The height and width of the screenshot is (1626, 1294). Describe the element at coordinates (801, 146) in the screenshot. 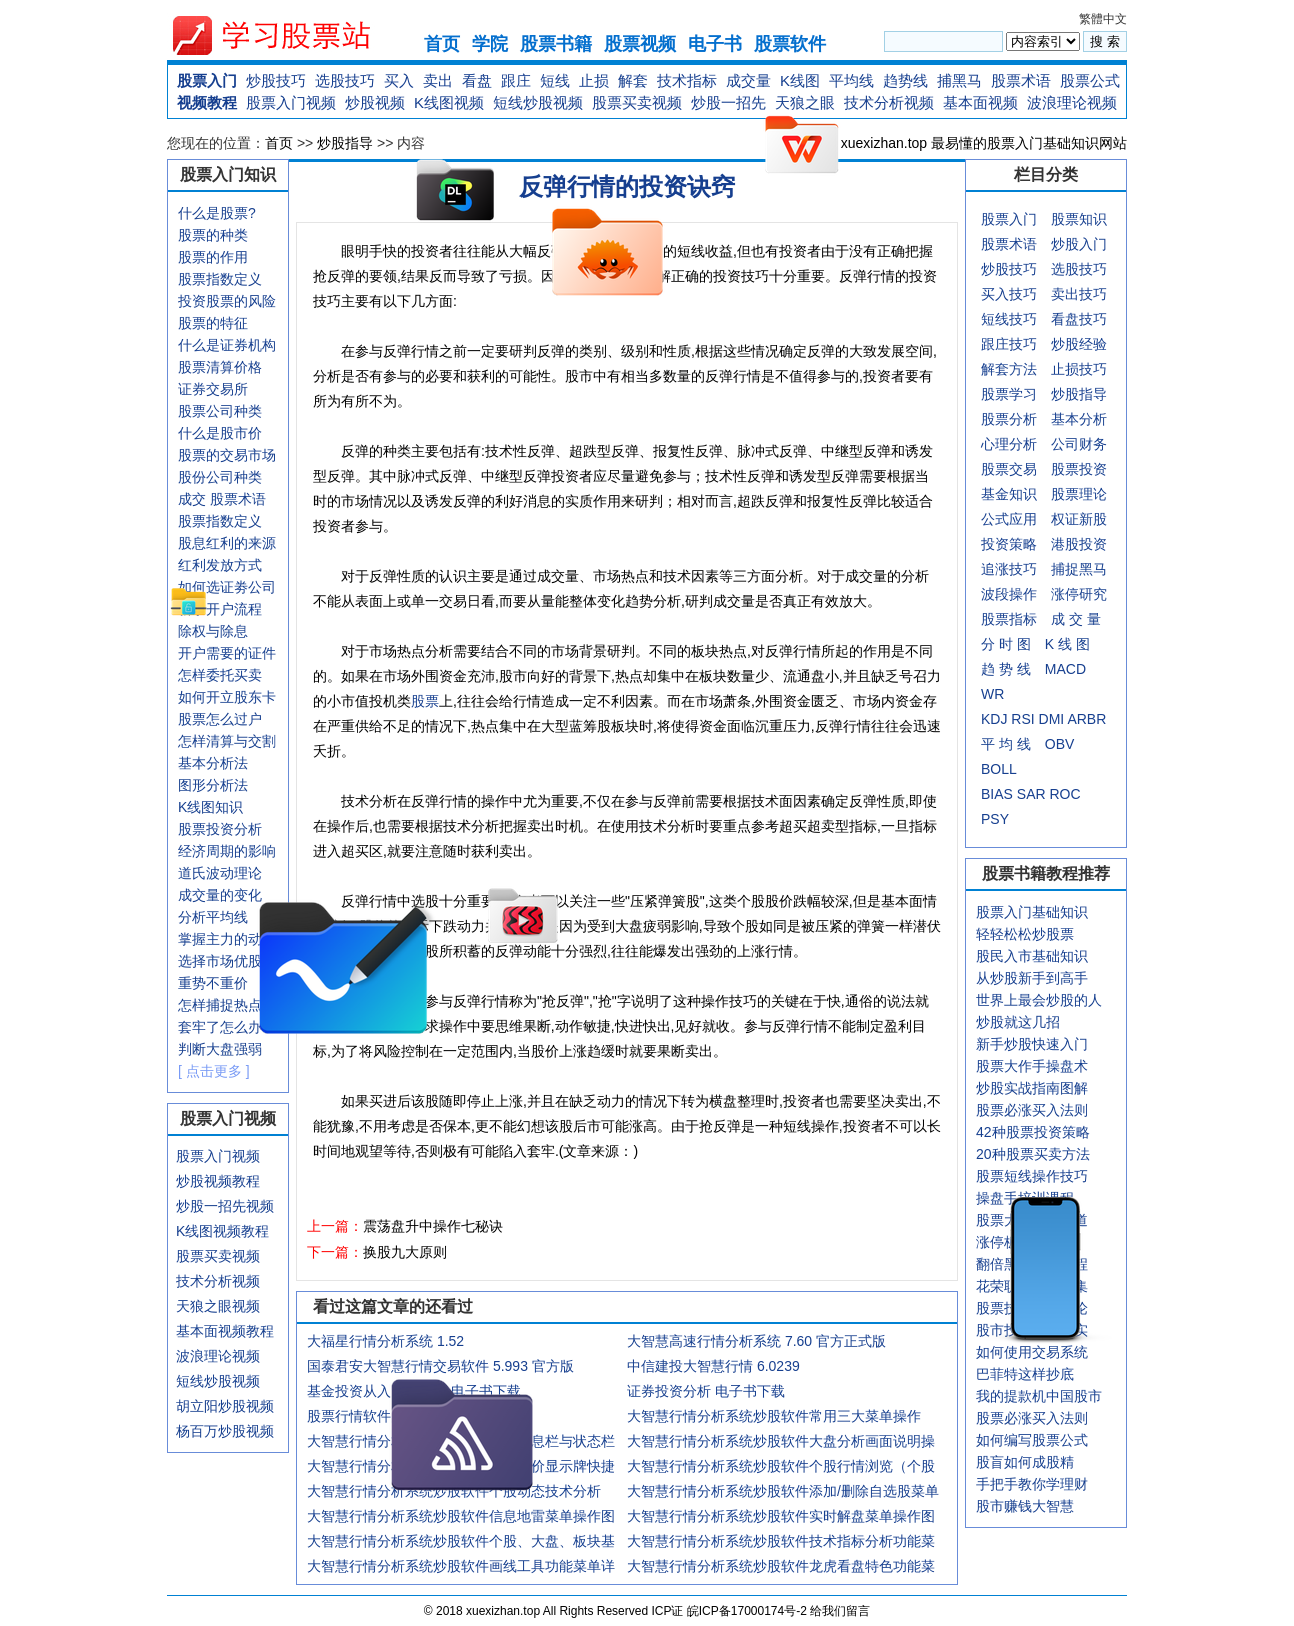

I see `open WPS Office documents folder` at that location.